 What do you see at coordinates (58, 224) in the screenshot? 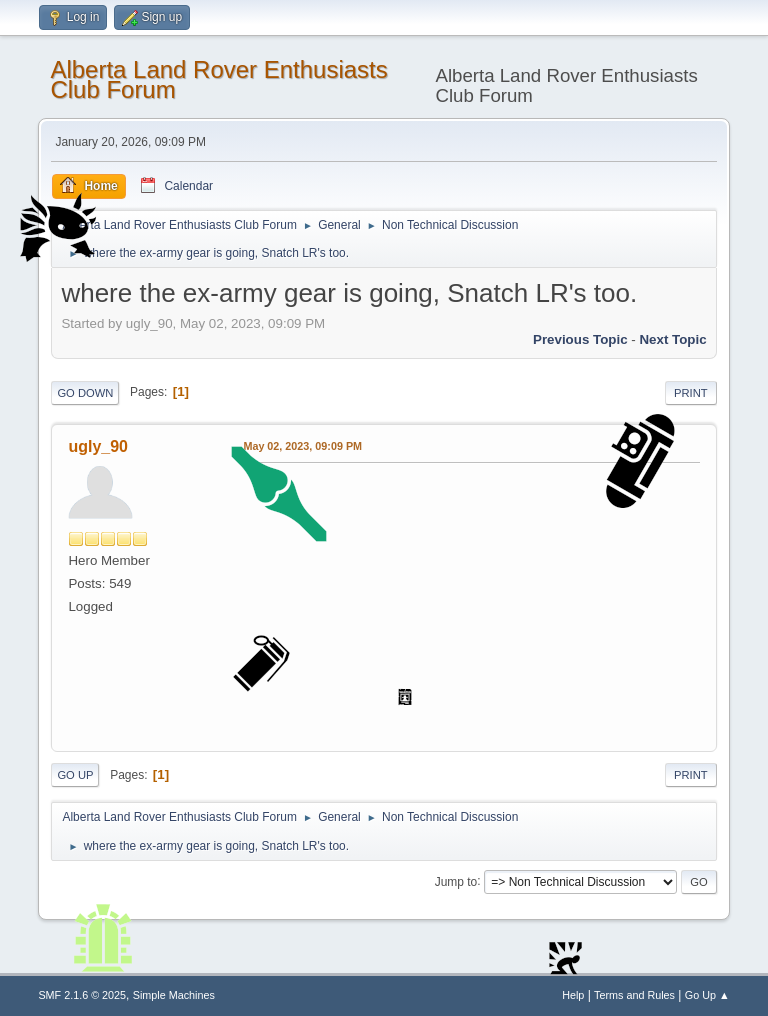
I see `axolotl character or mascot icon` at bounding box center [58, 224].